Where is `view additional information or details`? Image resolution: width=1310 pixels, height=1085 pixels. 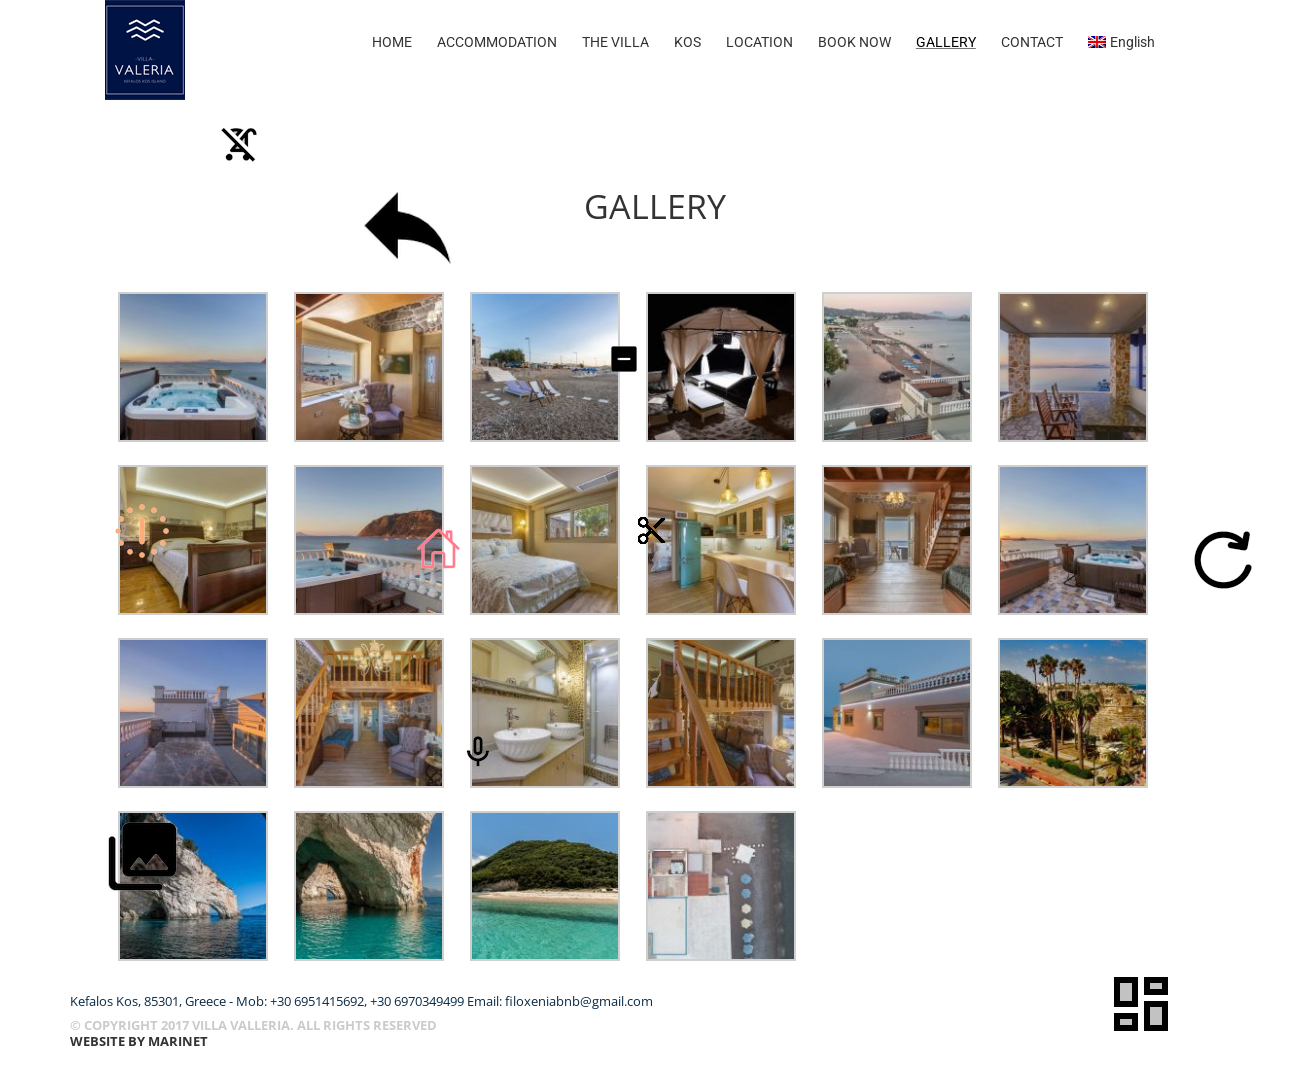 view additional information or details is located at coordinates (142, 531).